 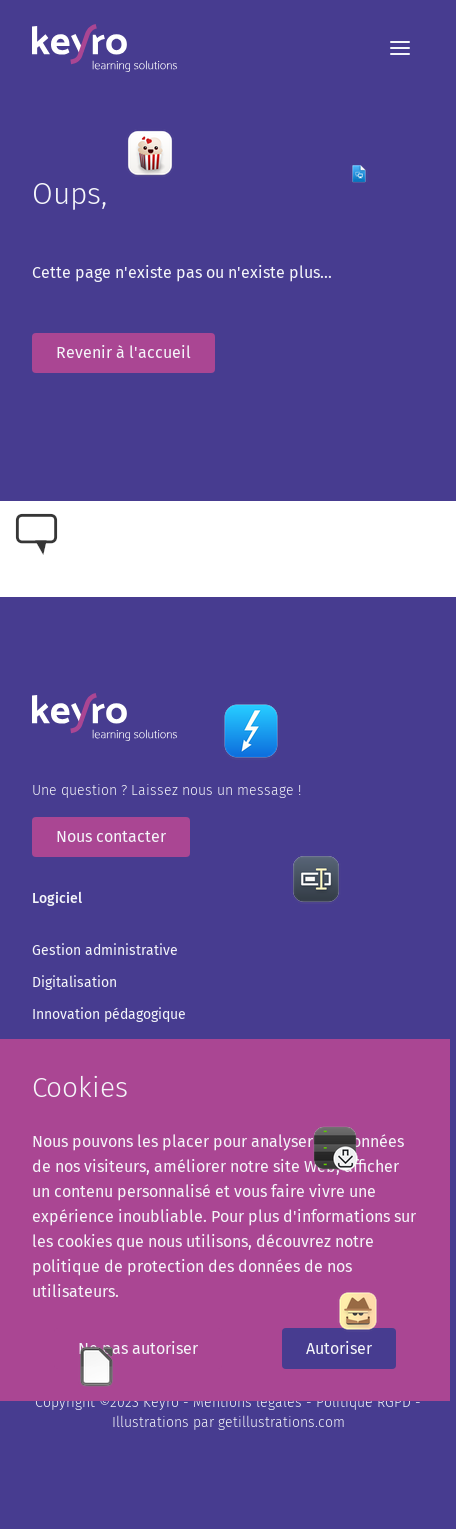 I want to click on open a remote desktop connection file, so click(x=359, y=174).